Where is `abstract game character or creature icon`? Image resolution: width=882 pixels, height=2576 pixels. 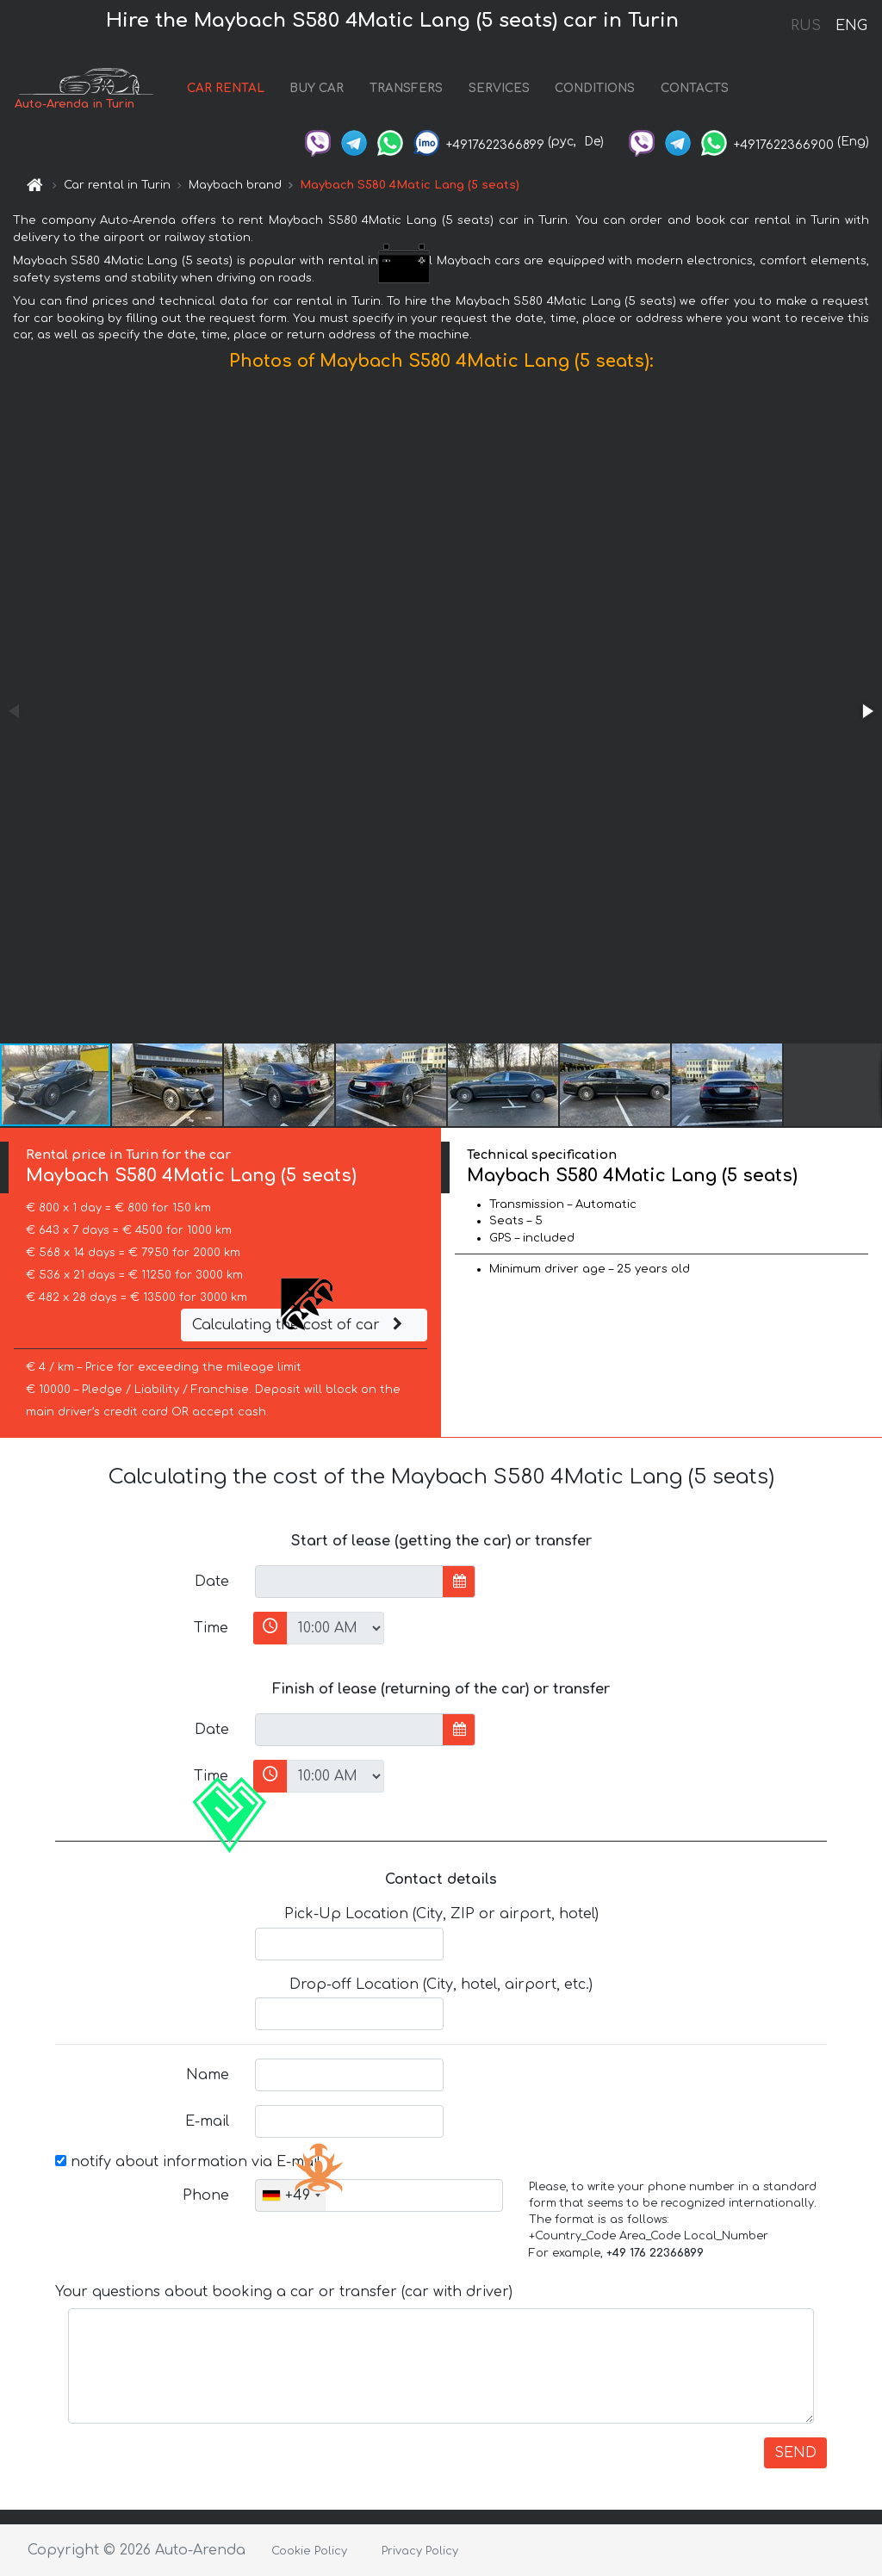 abstract game character or creature icon is located at coordinates (319, 2168).